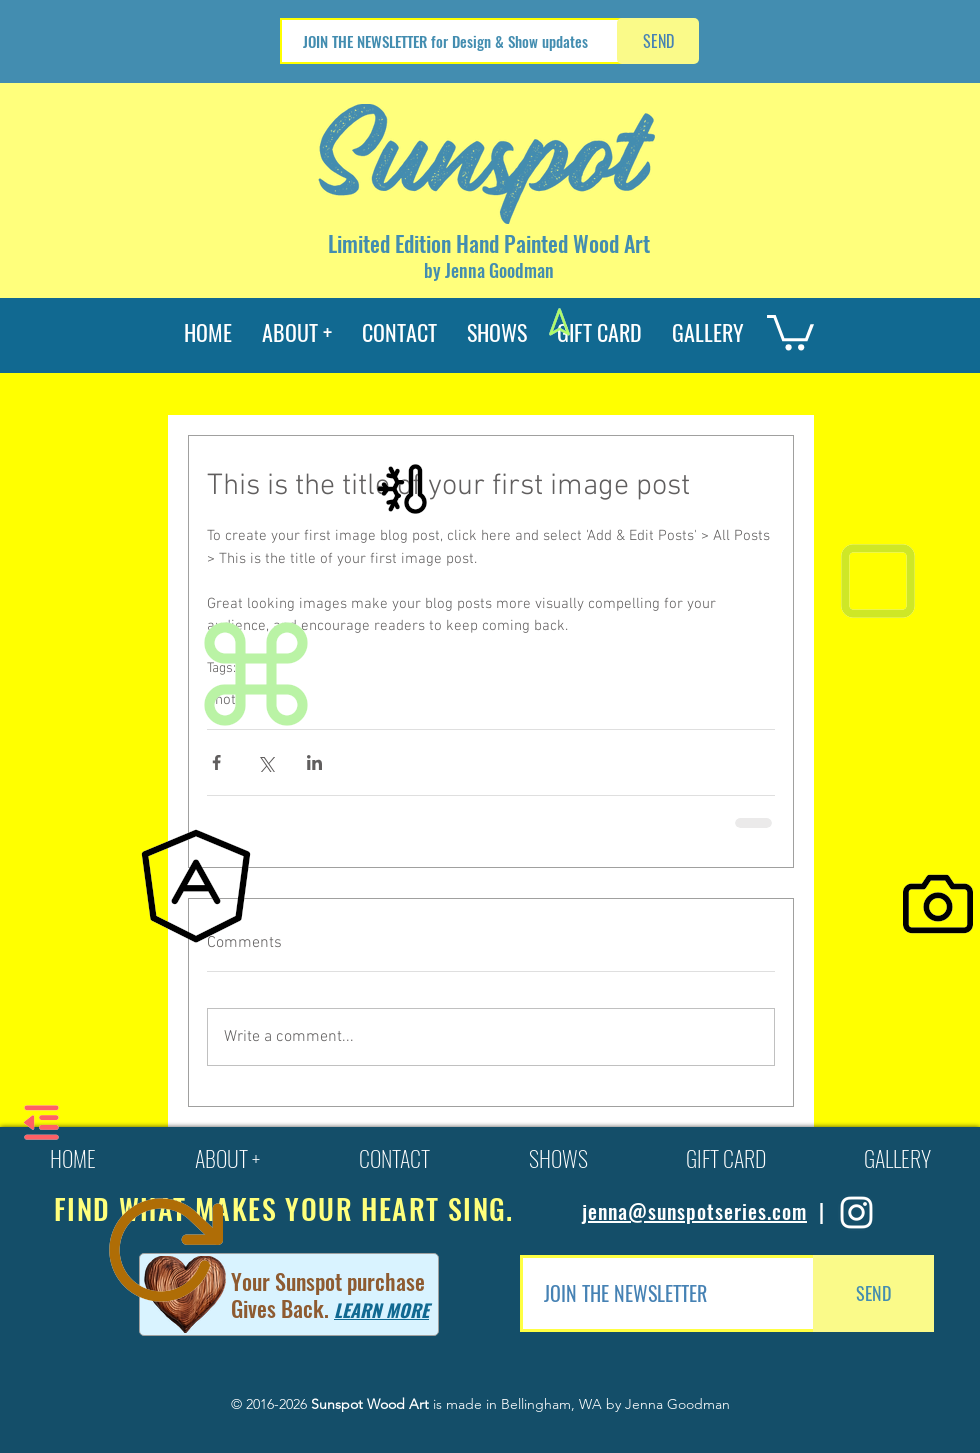 Image resolution: width=980 pixels, height=1453 pixels. What do you see at coordinates (878, 581) in the screenshot?
I see `crop image to 1:1 square ratio` at bounding box center [878, 581].